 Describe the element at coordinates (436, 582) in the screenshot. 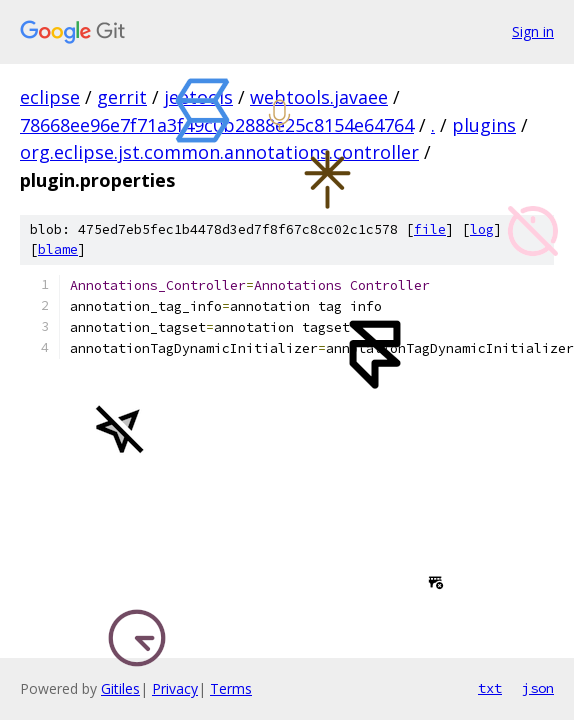

I see `indicates a bridge or crossing is closed or unavailable` at that location.